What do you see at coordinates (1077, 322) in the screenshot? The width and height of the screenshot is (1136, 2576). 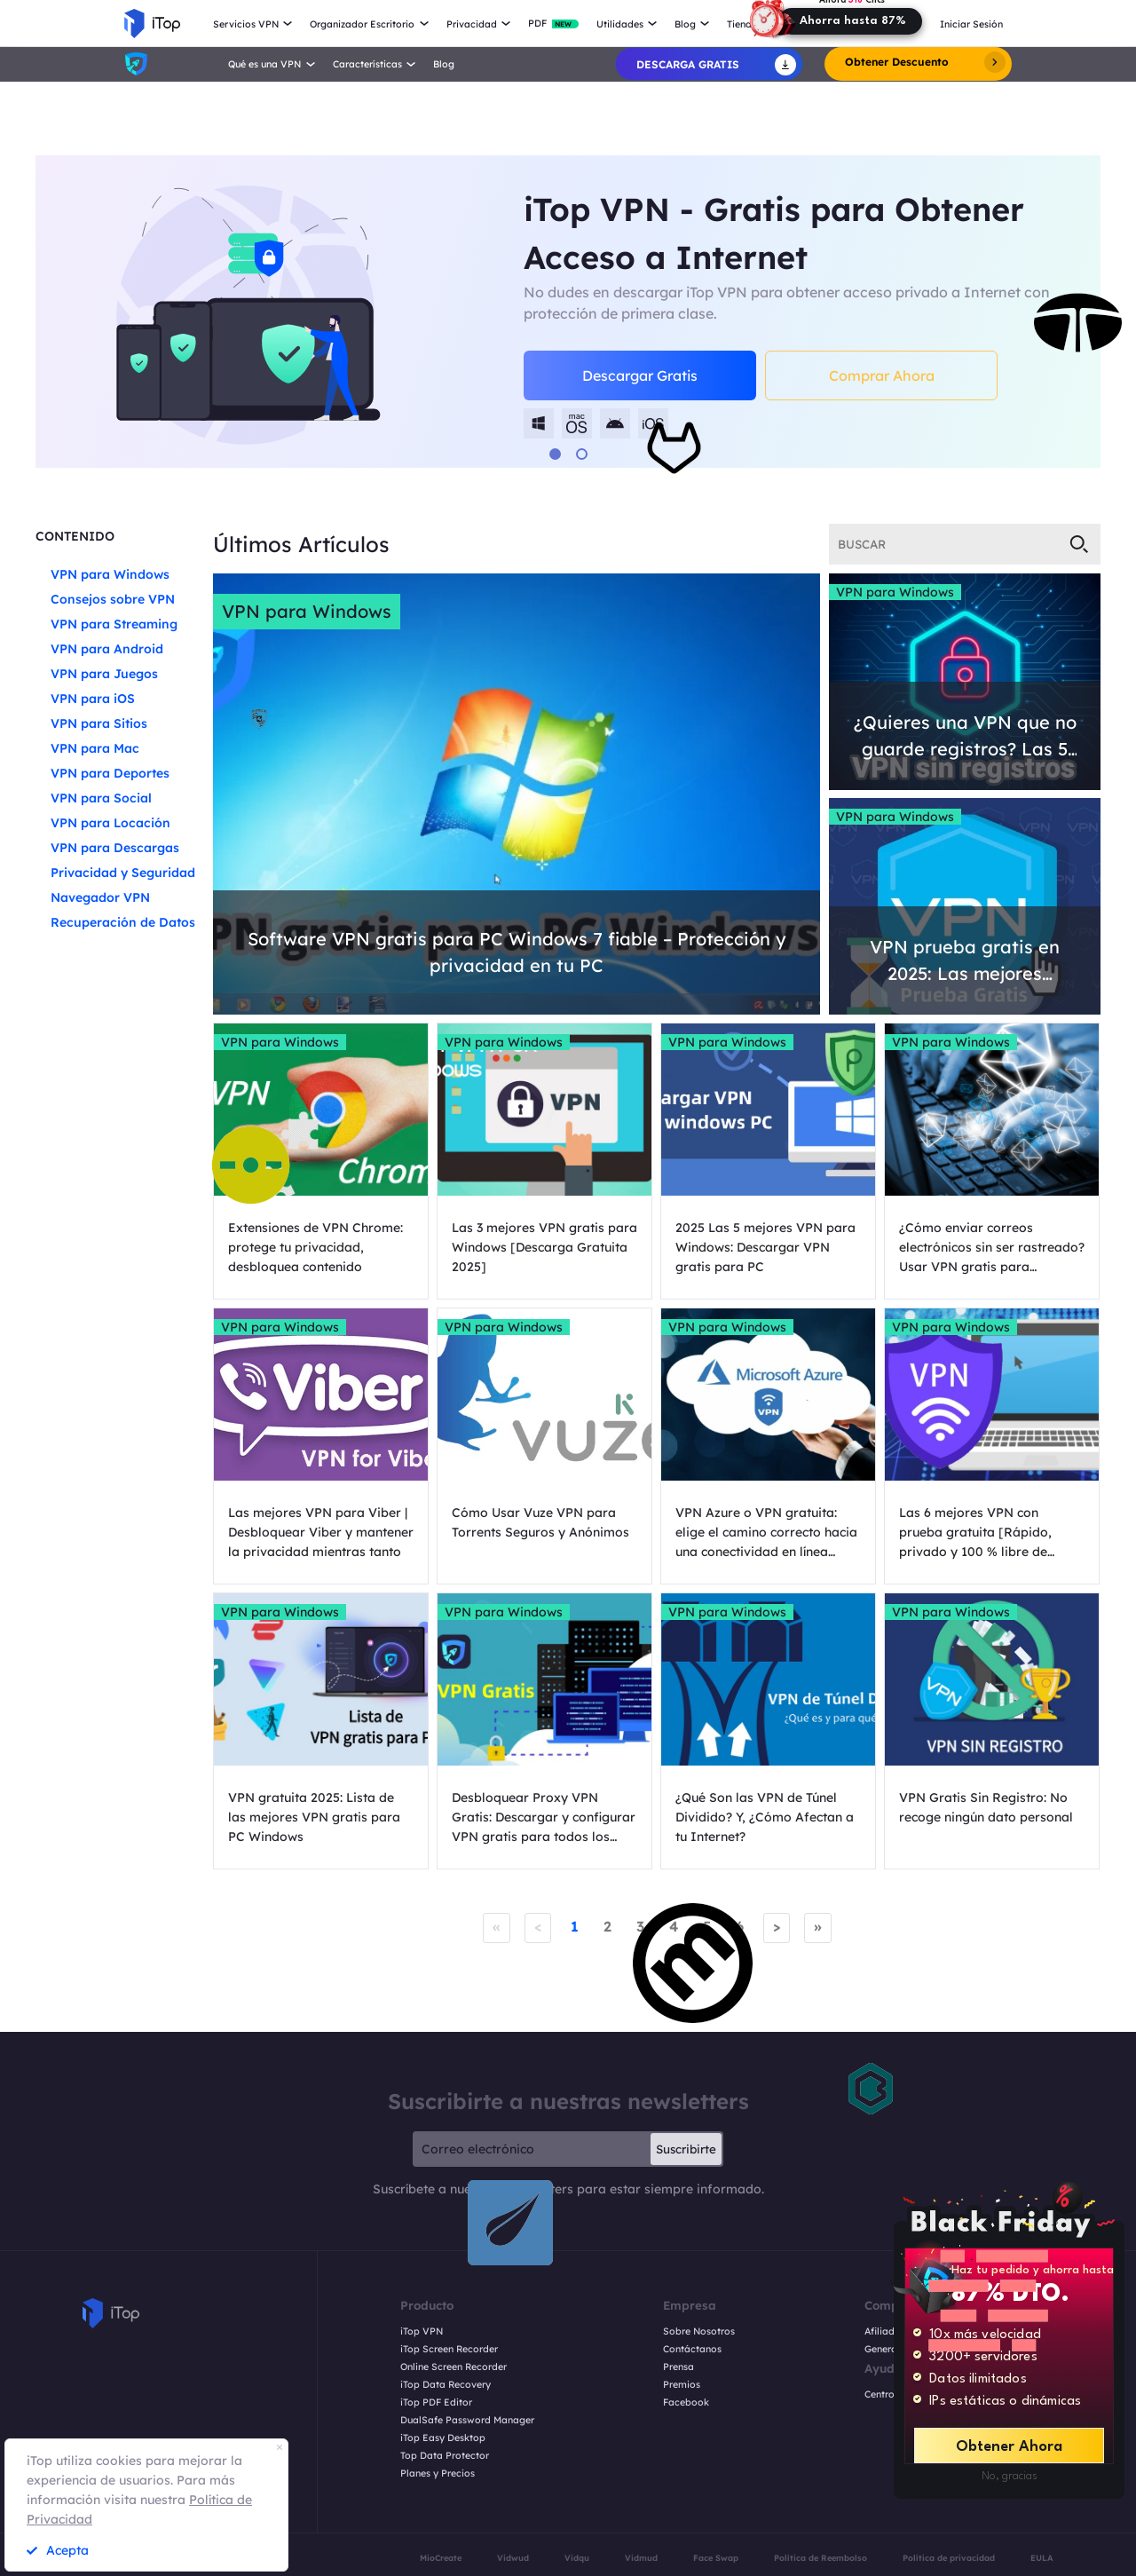 I see `tata group company logo` at bounding box center [1077, 322].